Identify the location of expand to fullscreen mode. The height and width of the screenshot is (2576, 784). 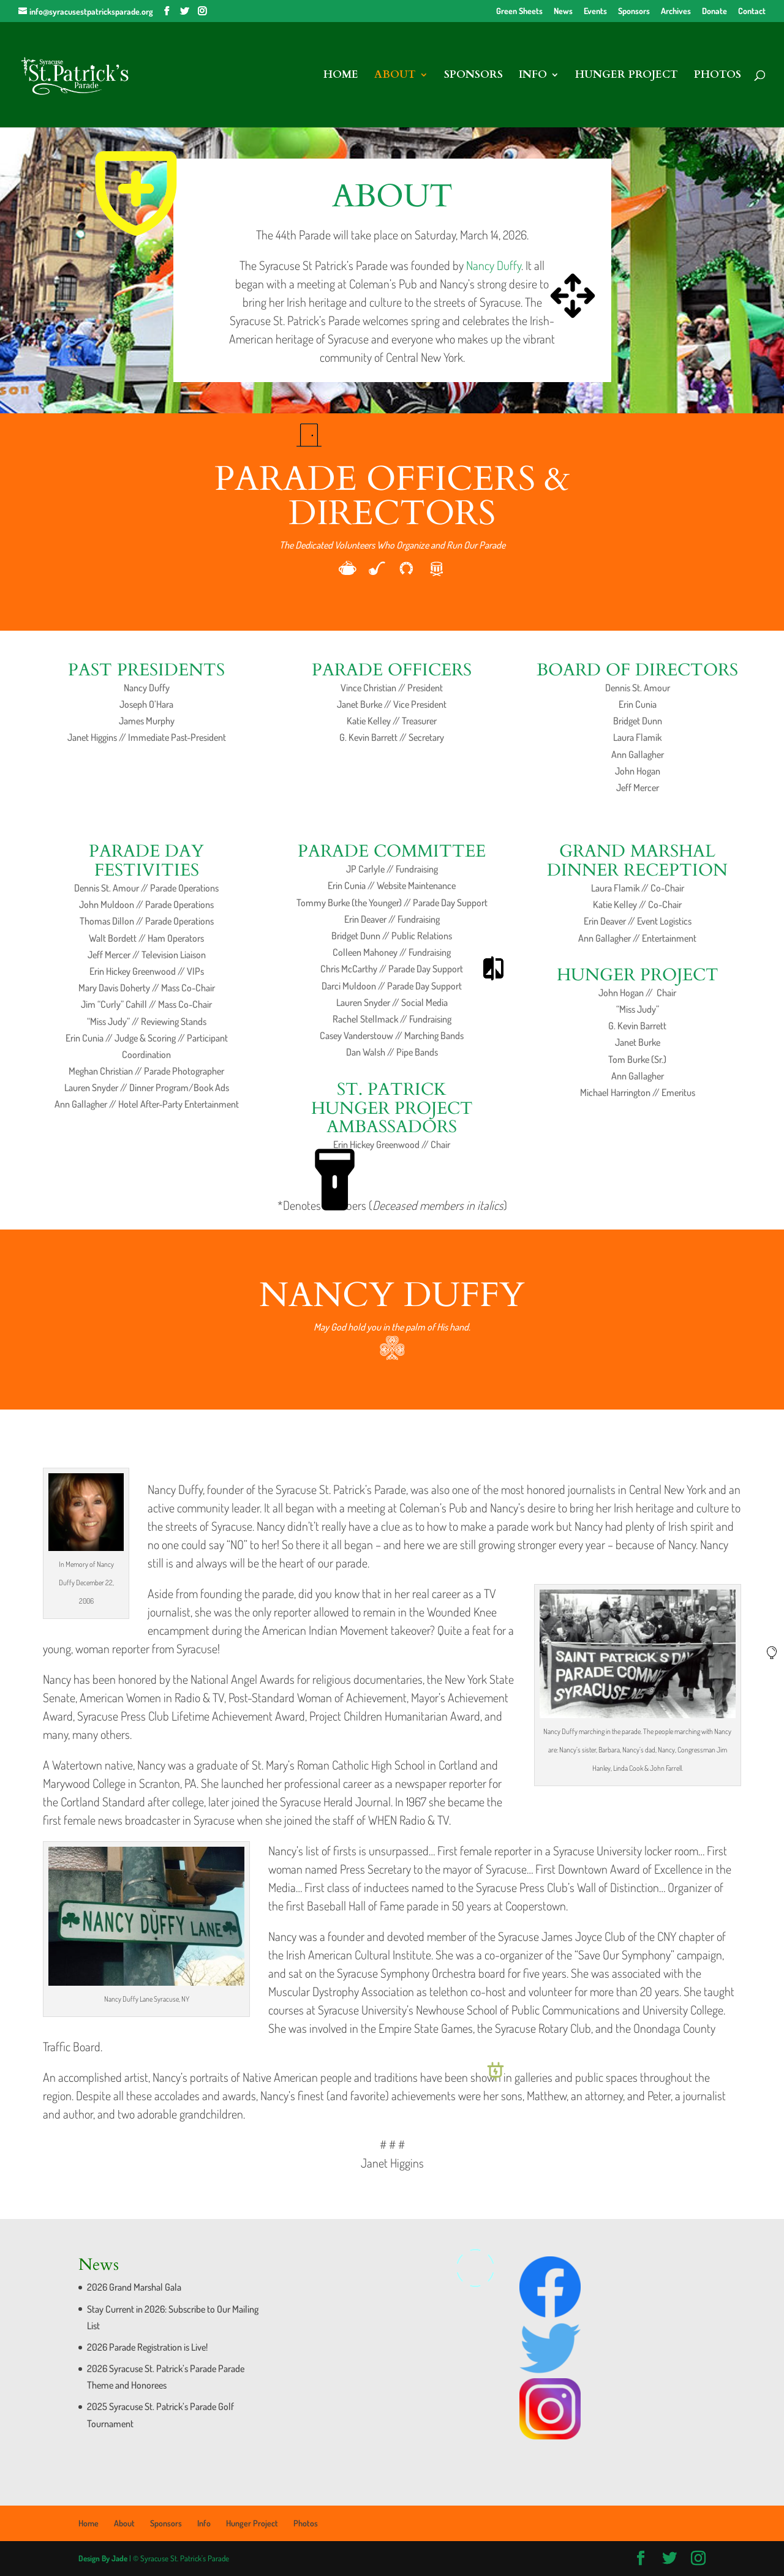
(573, 296).